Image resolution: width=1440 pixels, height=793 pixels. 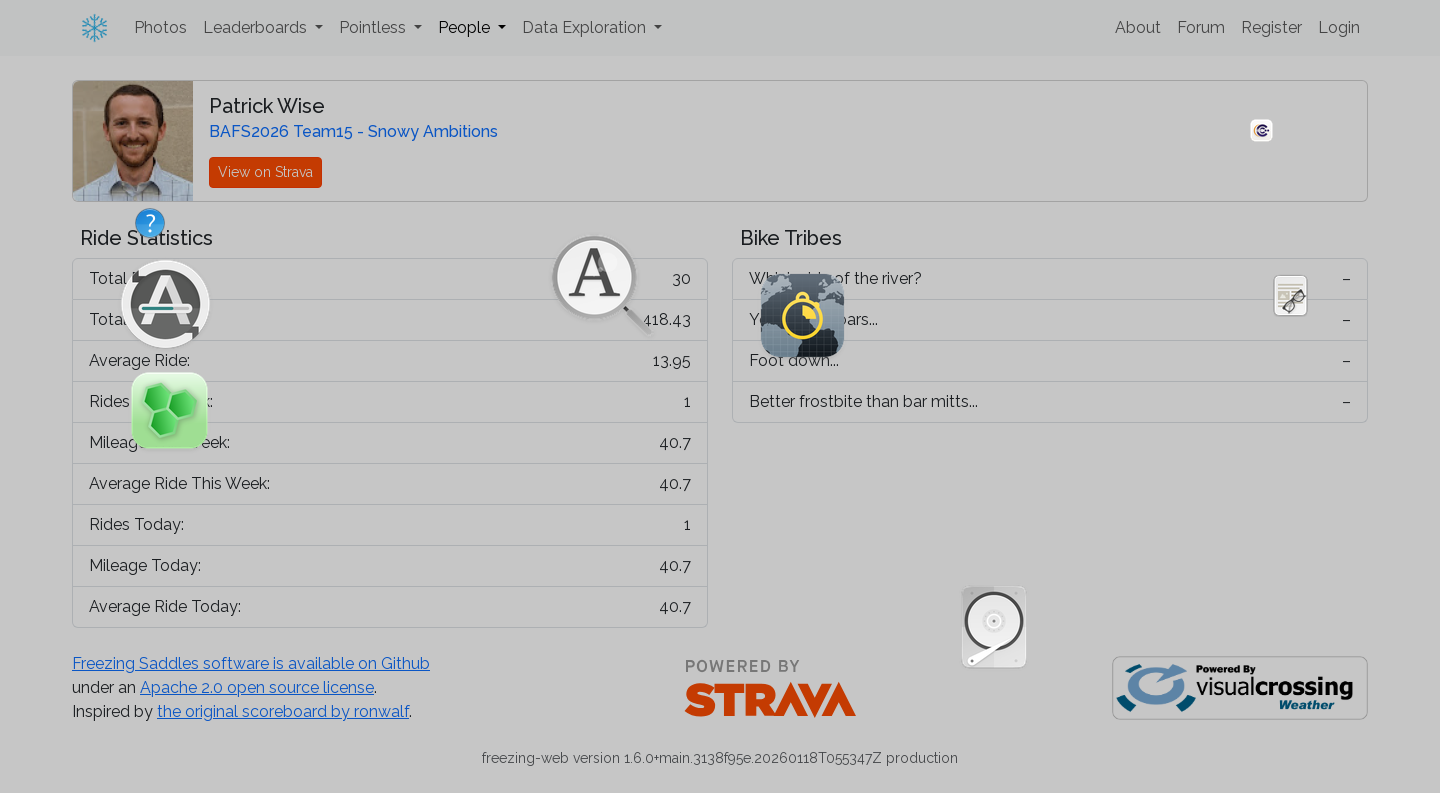 What do you see at coordinates (994, 627) in the screenshot?
I see `open disk management utility` at bounding box center [994, 627].